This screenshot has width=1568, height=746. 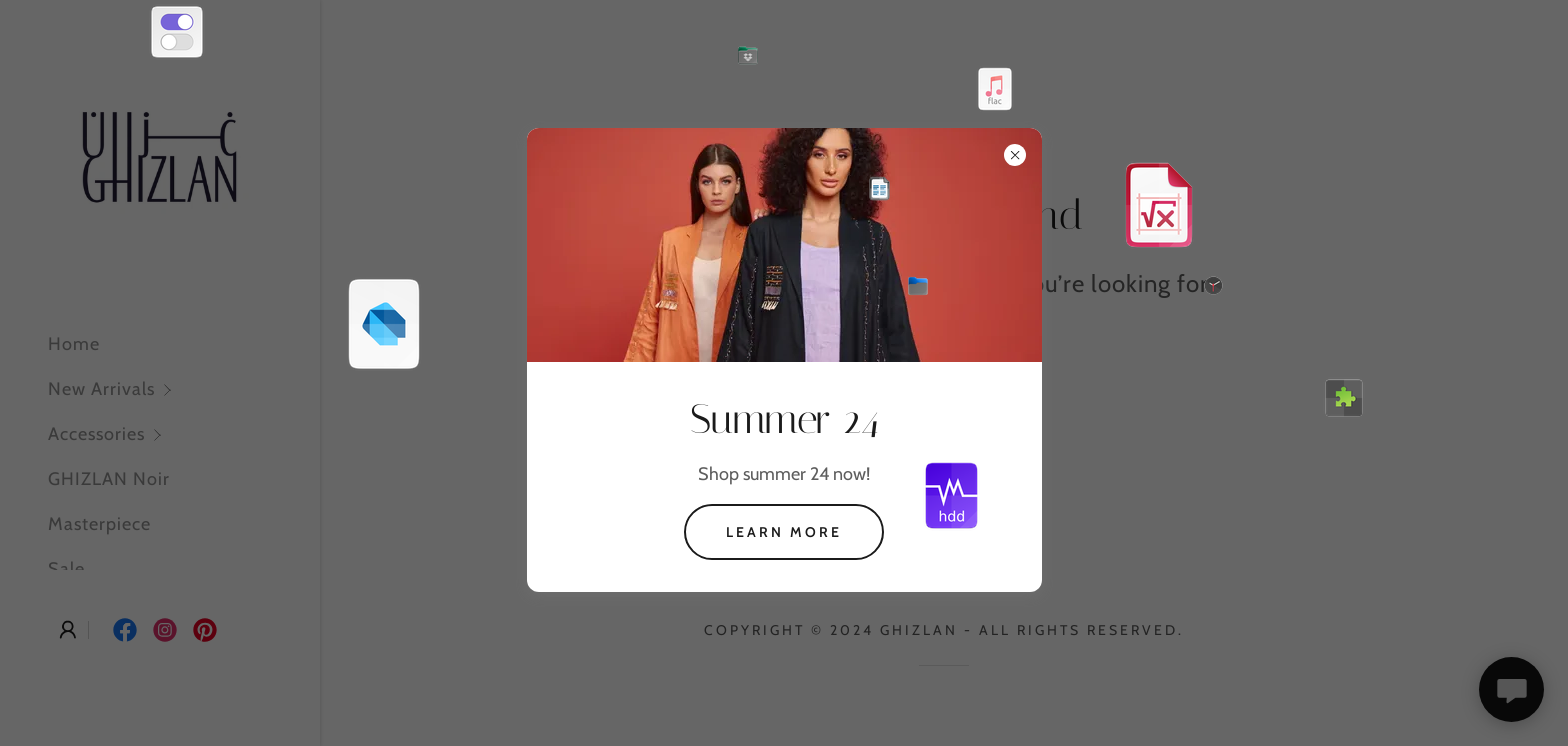 I want to click on indicates an urgent or time-sensitive notification, so click(x=1213, y=285).